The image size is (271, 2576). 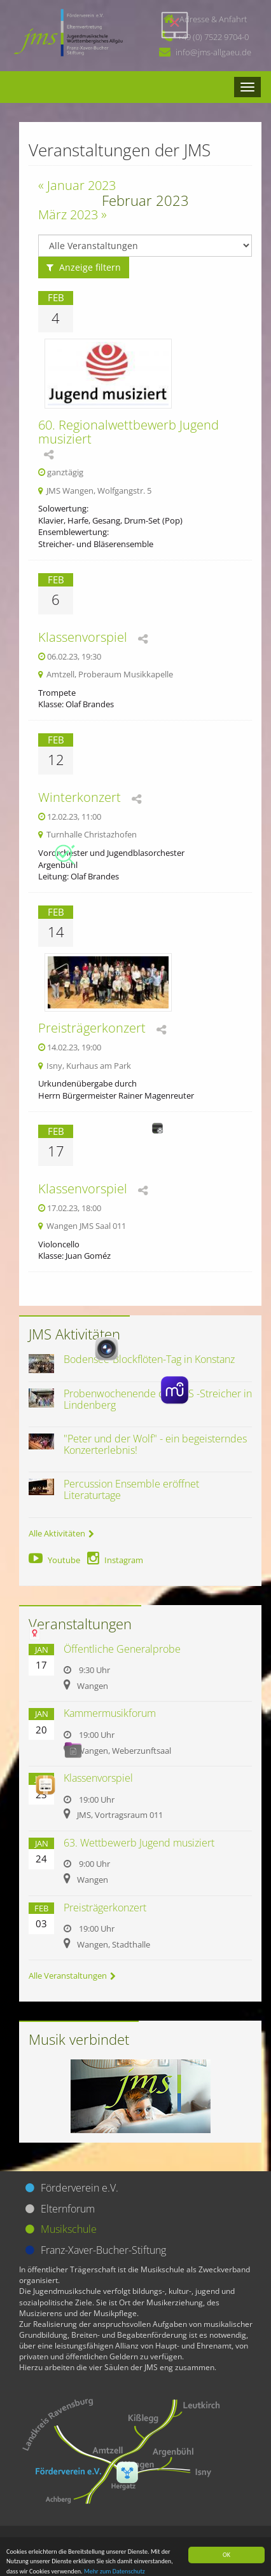 I want to click on touchpad is disabled or unavailable, so click(x=174, y=25).